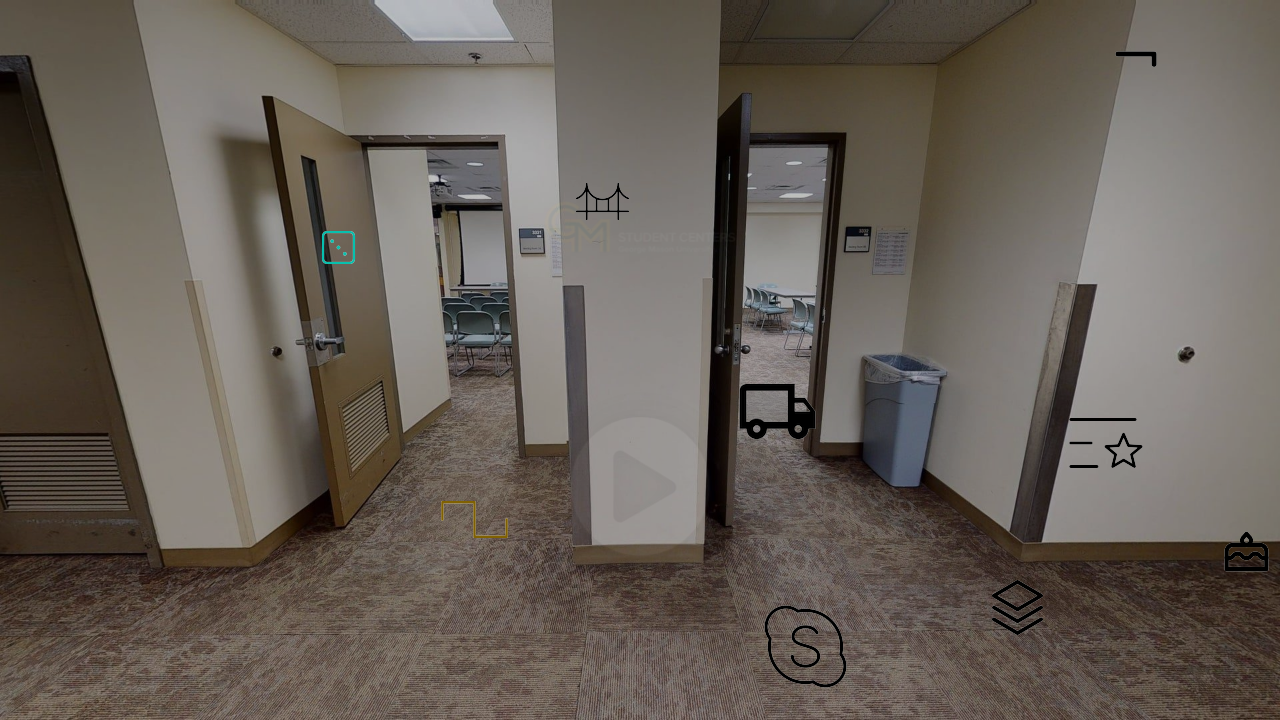 This screenshot has width=1280, height=720. What do you see at coordinates (1017, 607) in the screenshot?
I see `view layers or stacked content` at bounding box center [1017, 607].